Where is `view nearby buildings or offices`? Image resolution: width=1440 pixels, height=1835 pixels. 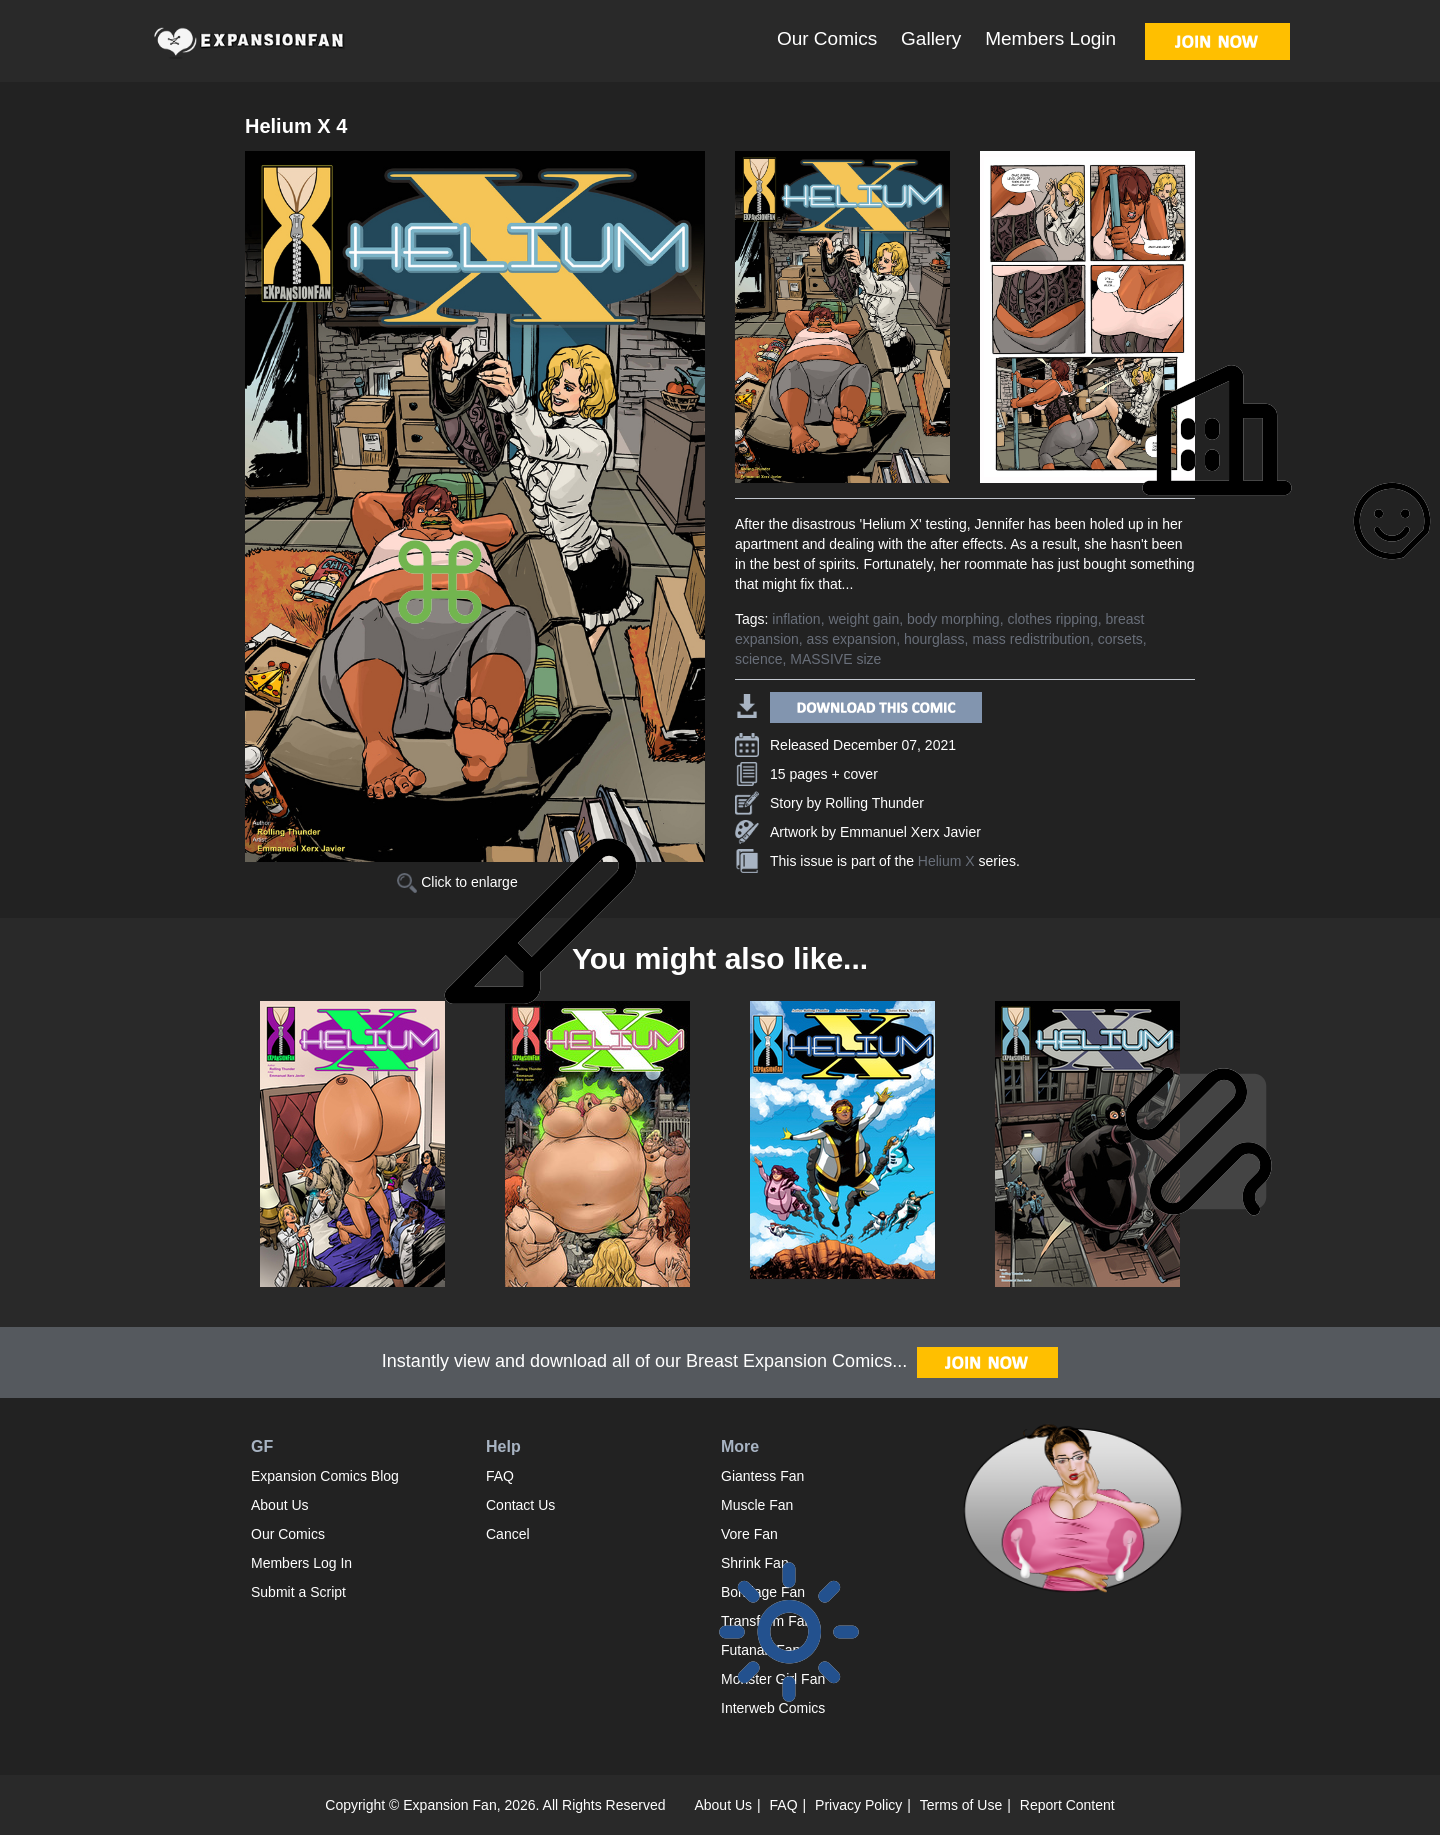
view nearby buildings or offices is located at coordinates (1217, 435).